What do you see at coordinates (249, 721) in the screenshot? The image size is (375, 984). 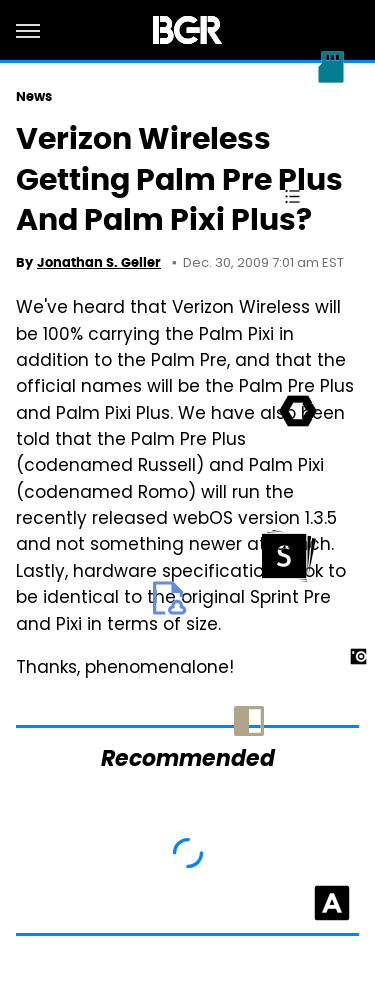 I see `switch to column layout view` at bounding box center [249, 721].